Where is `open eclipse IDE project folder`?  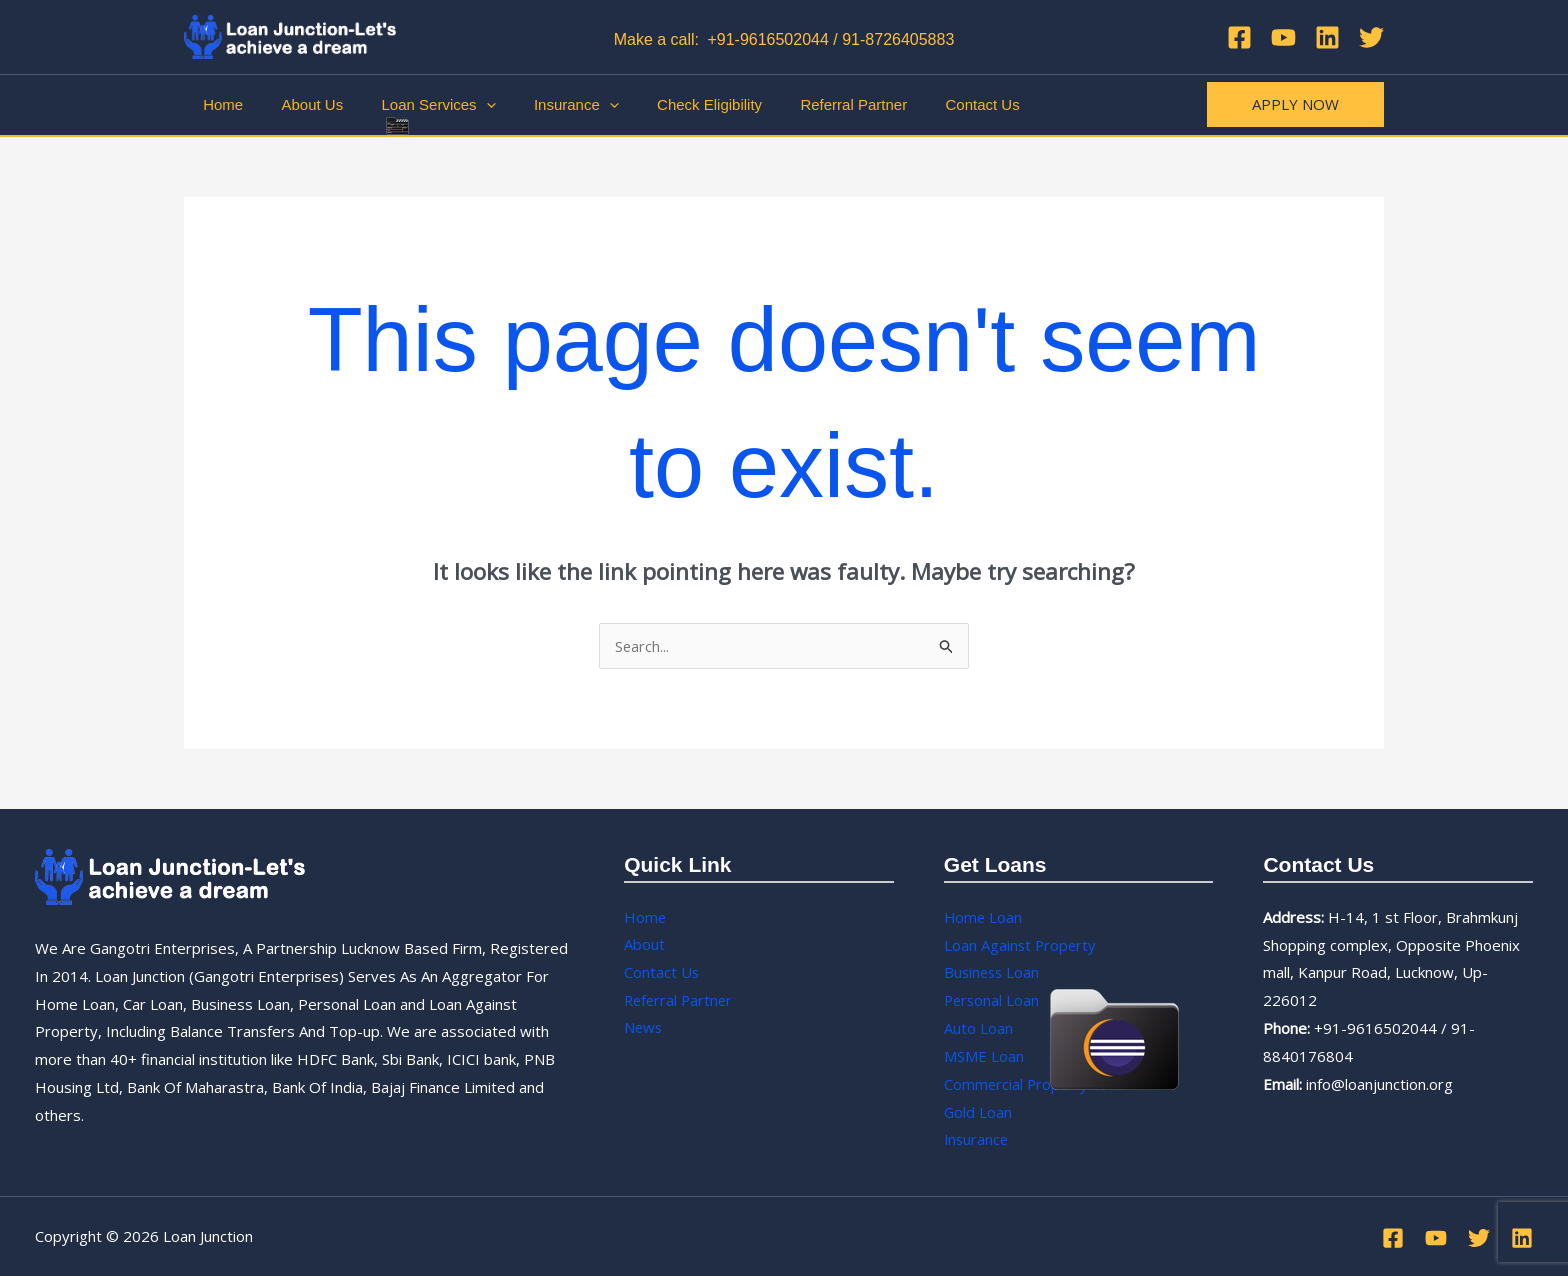
open eclipse IDE project folder is located at coordinates (1114, 1043).